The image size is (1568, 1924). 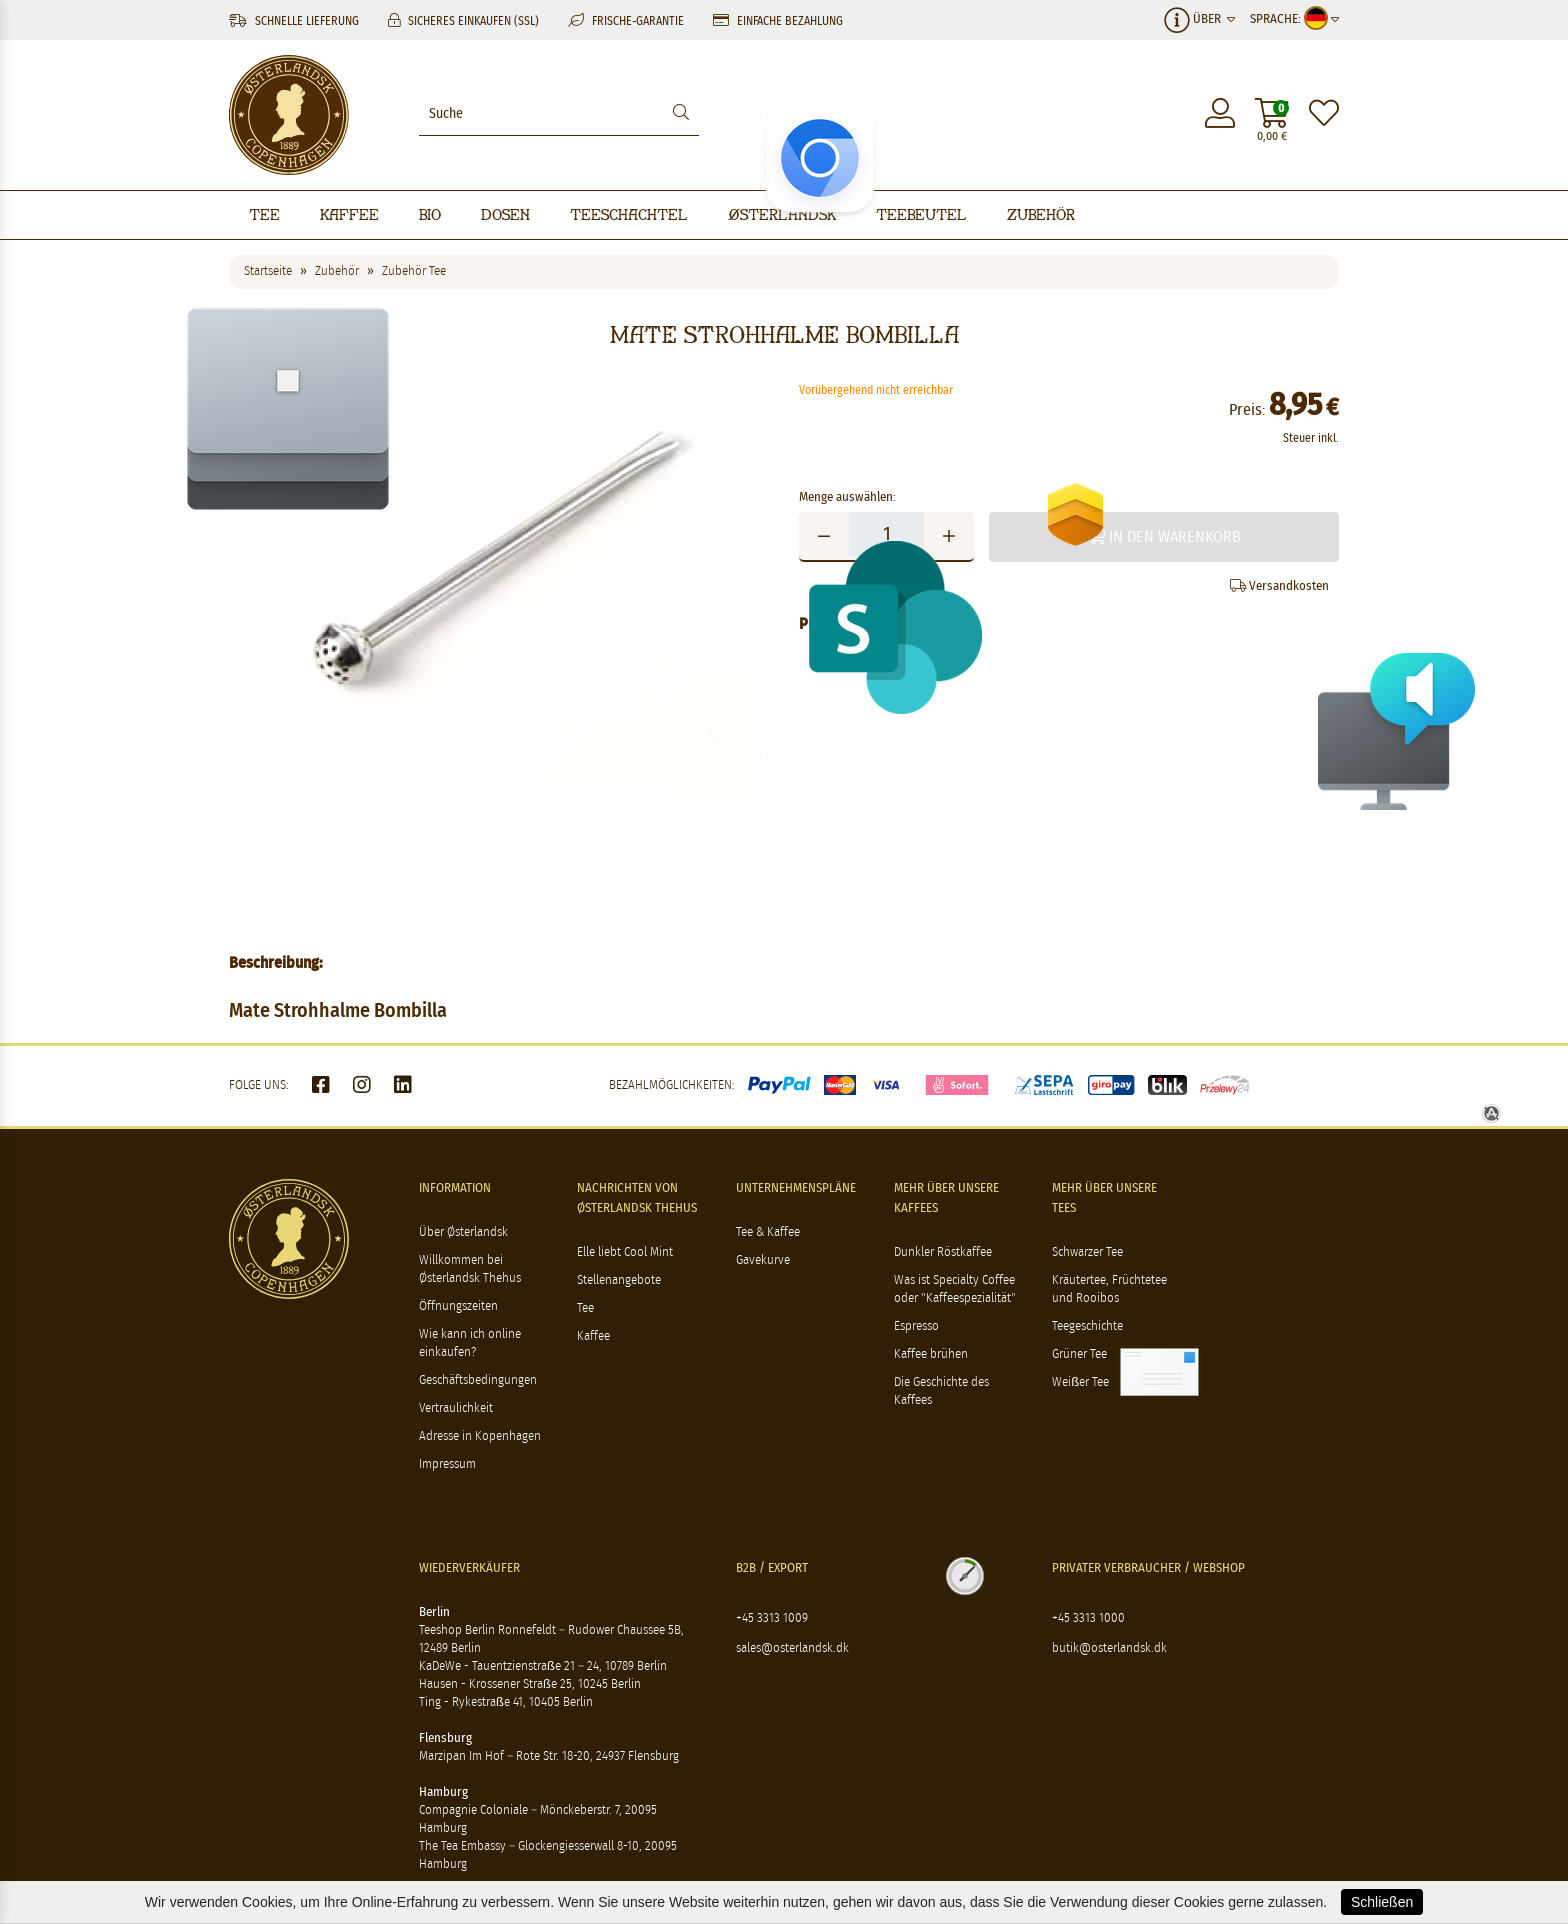 I want to click on open sysprof system profiler, so click(x=965, y=1576).